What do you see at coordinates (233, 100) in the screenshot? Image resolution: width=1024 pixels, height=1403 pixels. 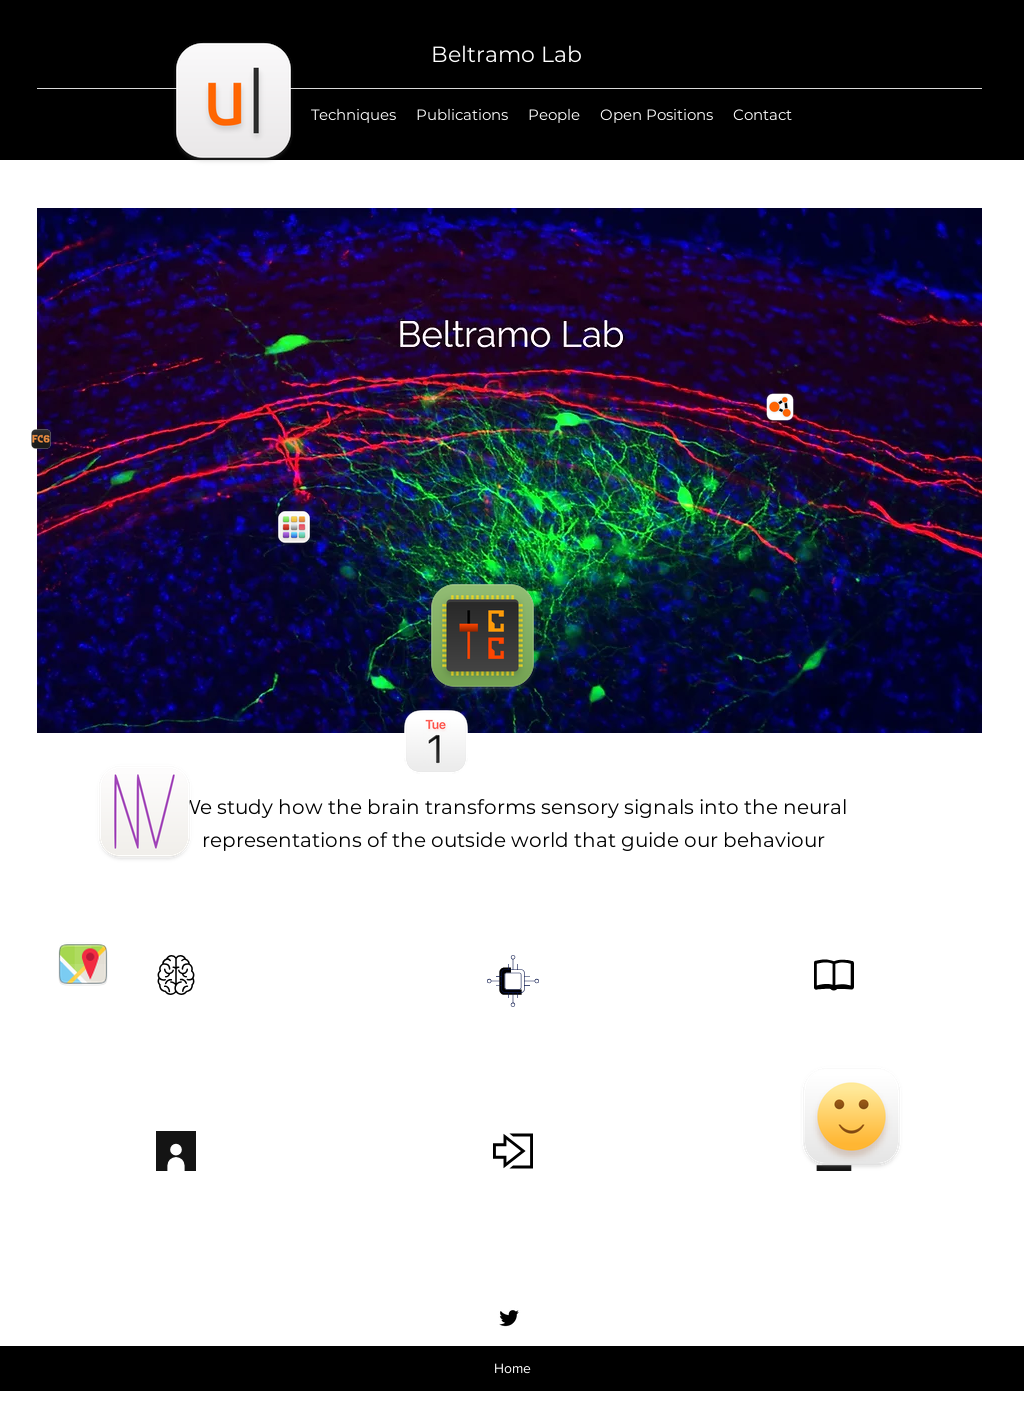 I see `open uberwriter text editor app` at bounding box center [233, 100].